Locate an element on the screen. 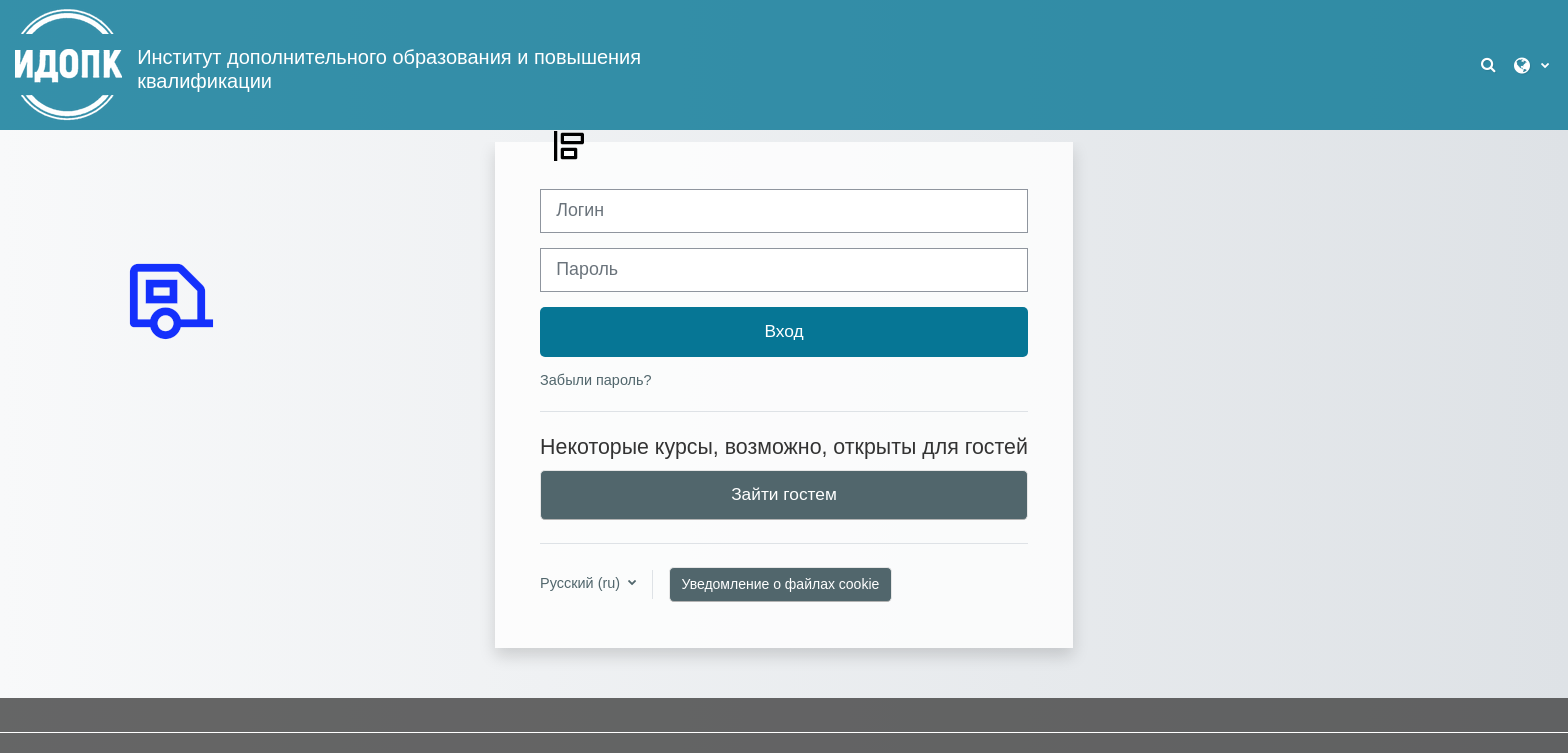 Image resolution: width=1568 pixels, height=753 pixels. view caravan or RV rental options is located at coordinates (169, 299).